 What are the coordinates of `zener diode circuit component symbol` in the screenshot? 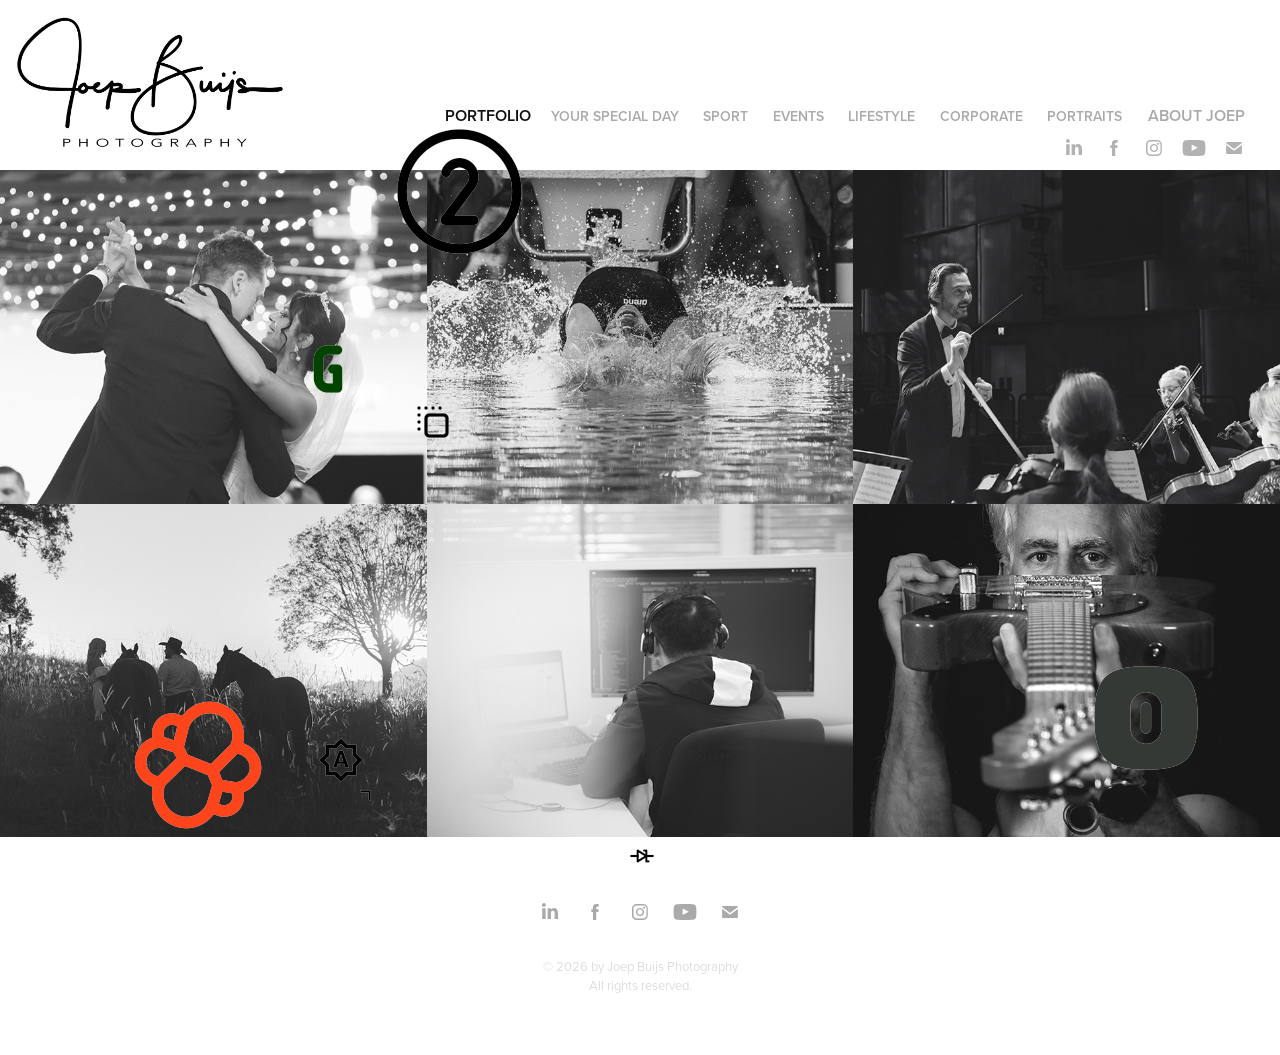 It's located at (642, 856).